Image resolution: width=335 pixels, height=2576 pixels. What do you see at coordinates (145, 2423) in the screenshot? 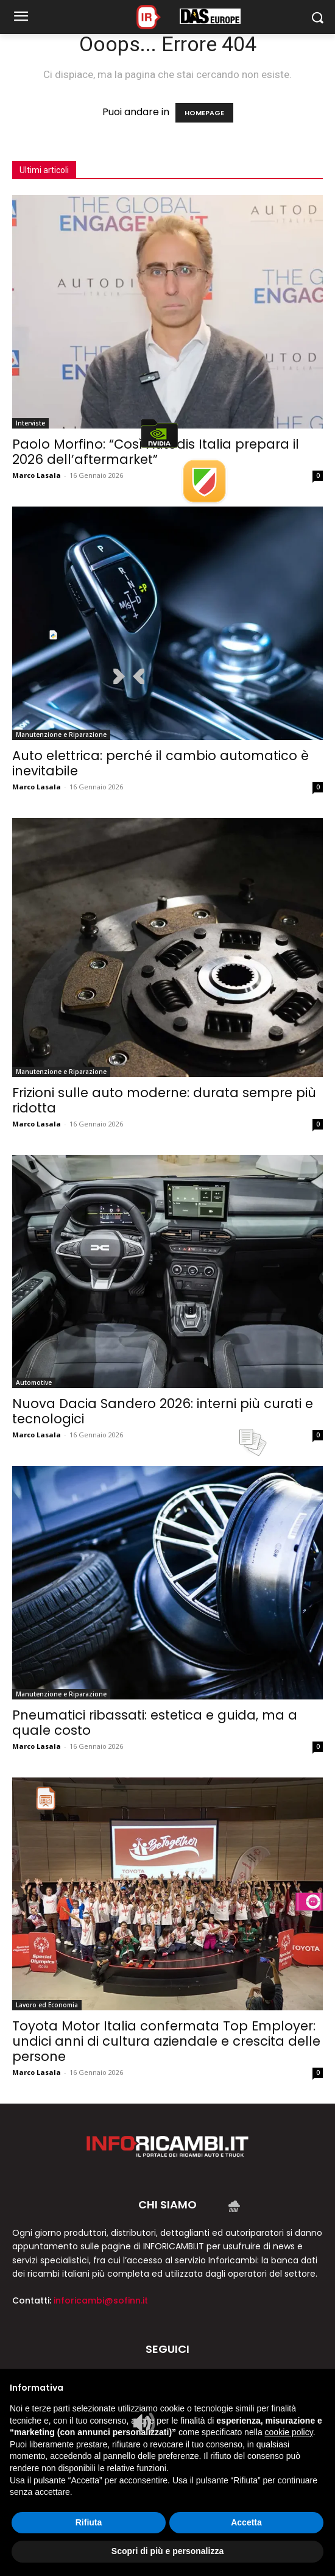
I see `indicates medium volume level` at bounding box center [145, 2423].